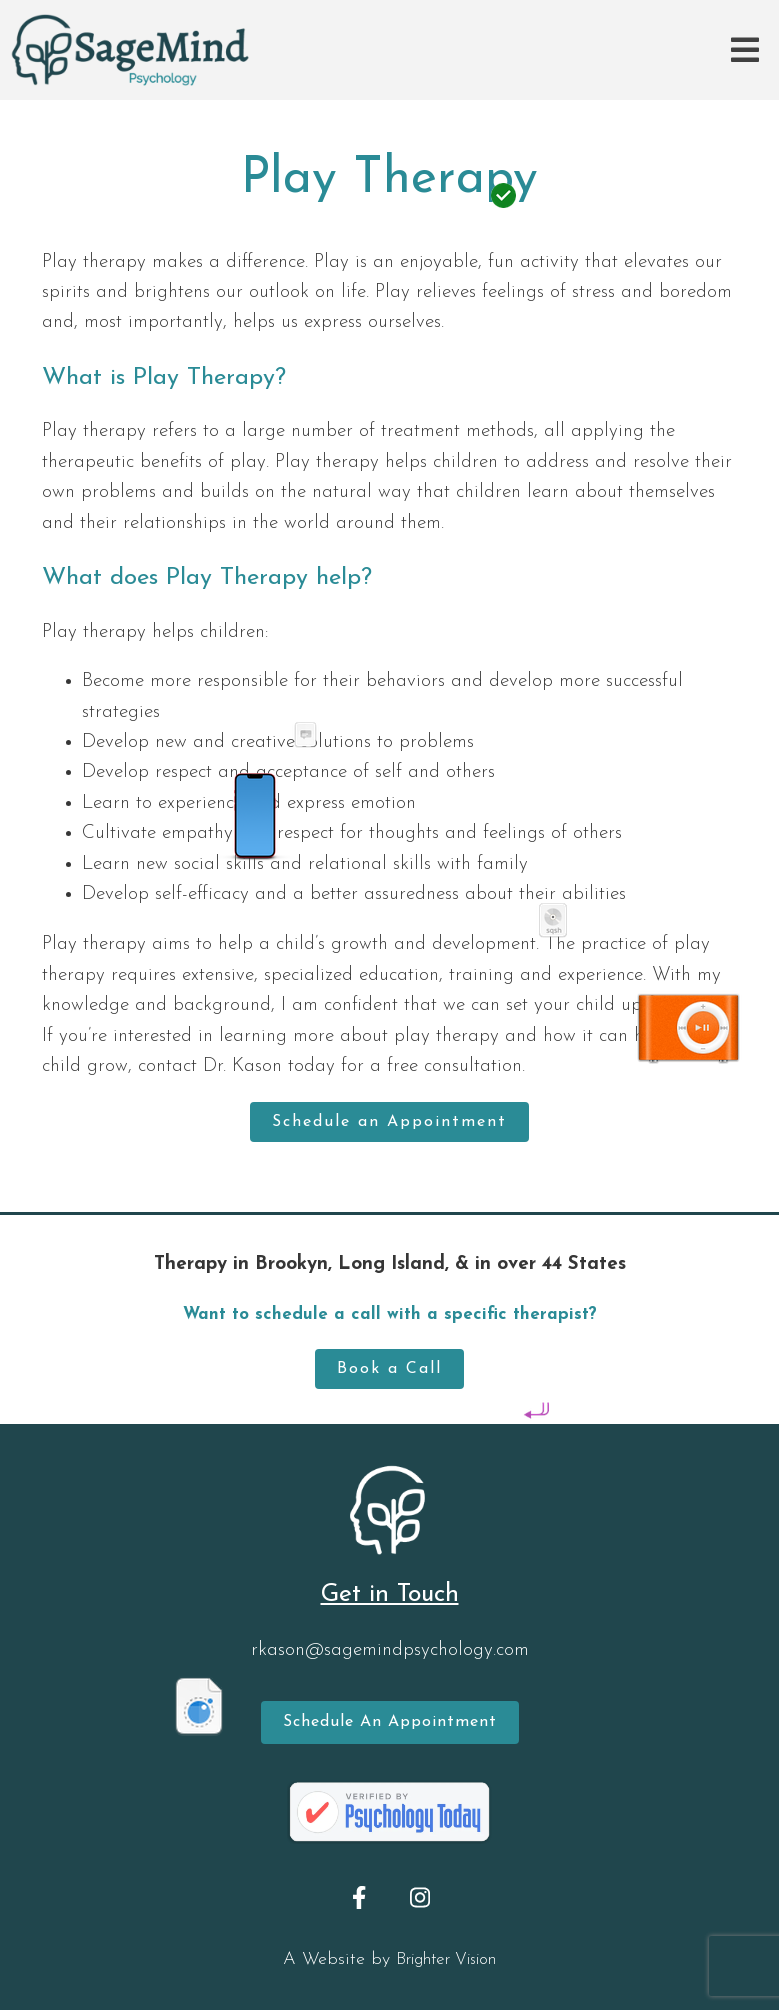  What do you see at coordinates (536, 1409) in the screenshot?
I see `reply to all recipients of an email` at bounding box center [536, 1409].